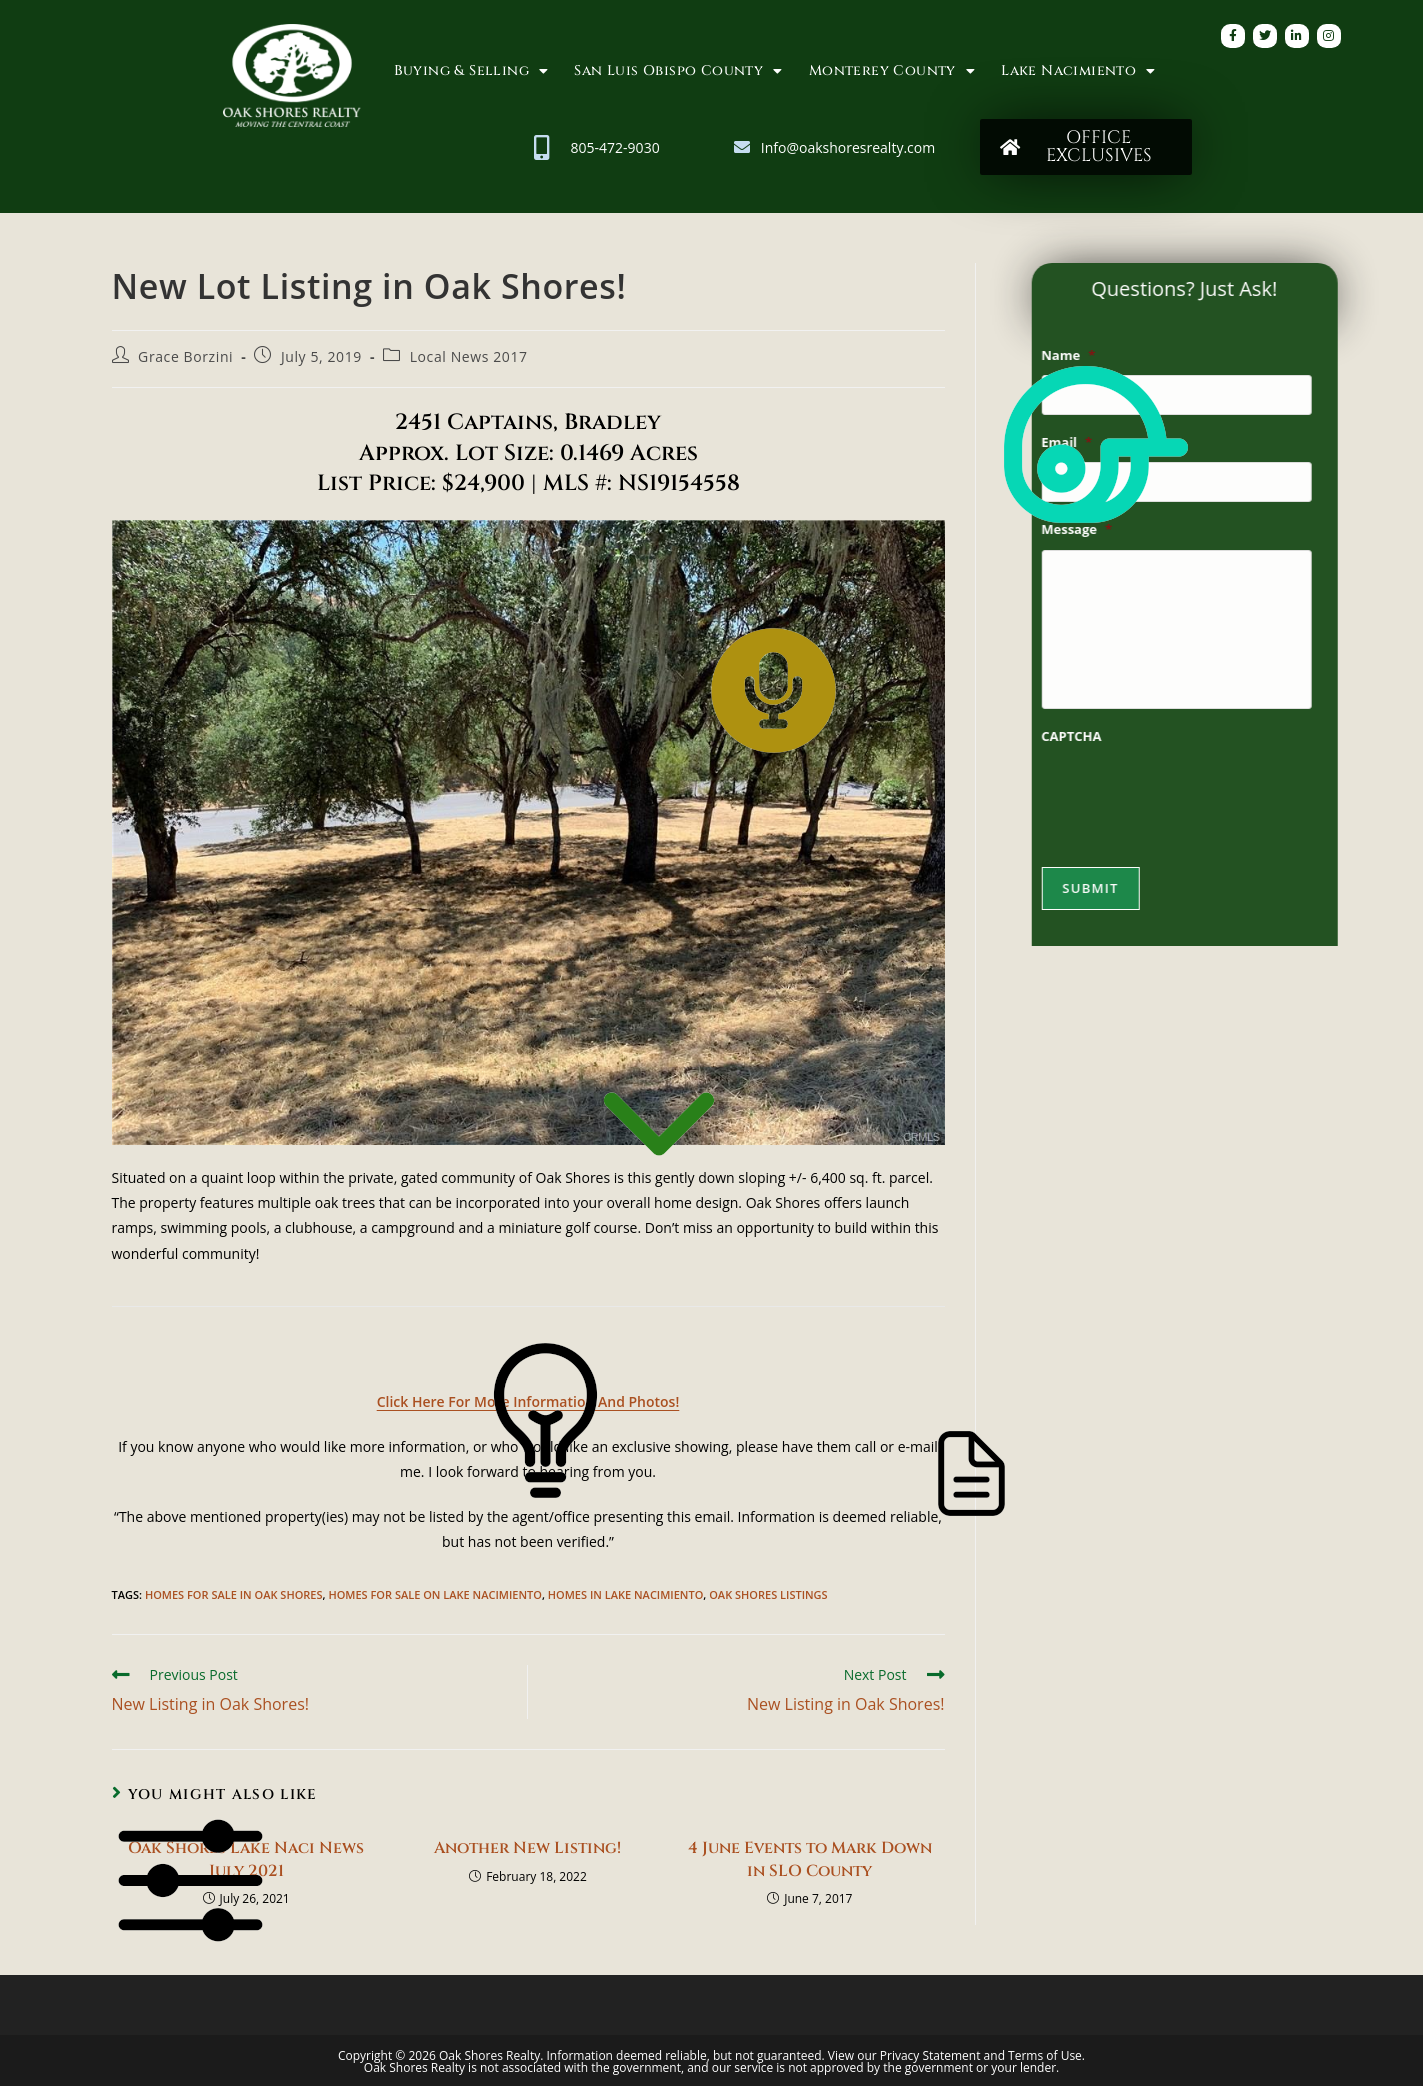 The image size is (1423, 2086). Describe the element at coordinates (1091, 447) in the screenshot. I see `access baseball or sports-related content` at that location.